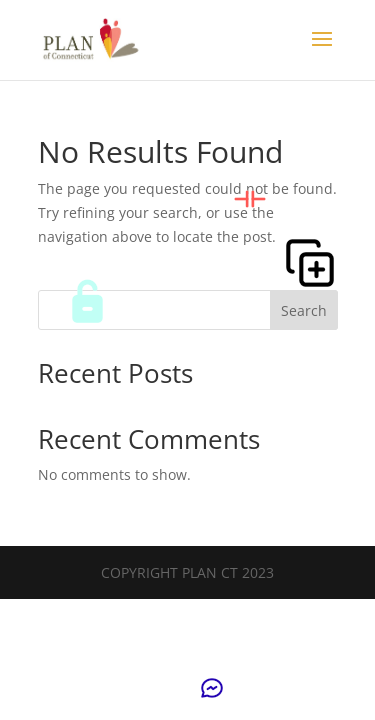 This screenshot has width=375, height=720. I want to click on unlock a secured item or account, so click(87, 302).